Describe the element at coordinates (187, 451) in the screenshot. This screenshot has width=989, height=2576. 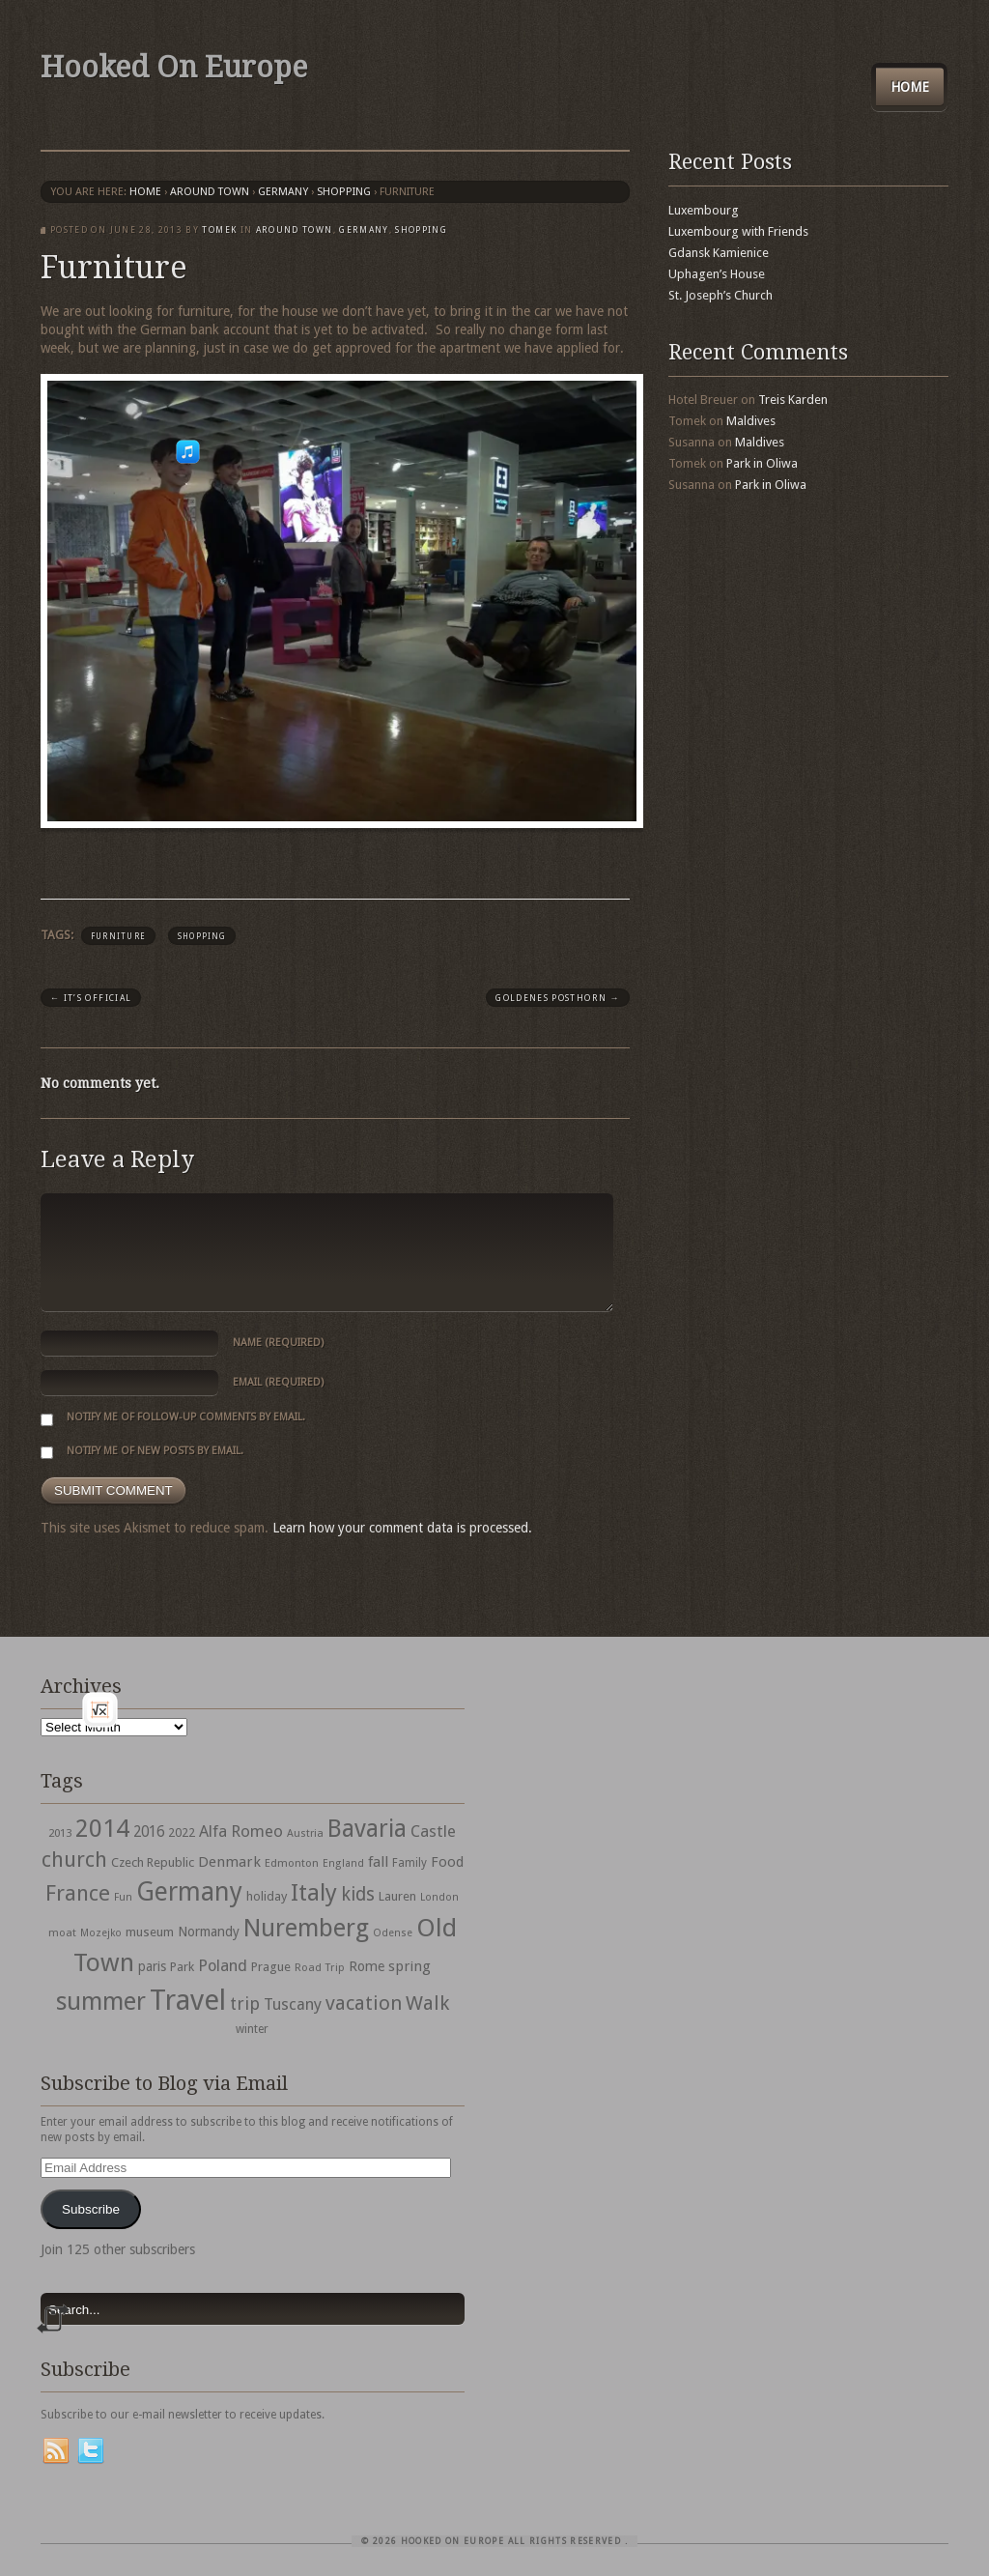
I see `open playmymusic app` at that location.